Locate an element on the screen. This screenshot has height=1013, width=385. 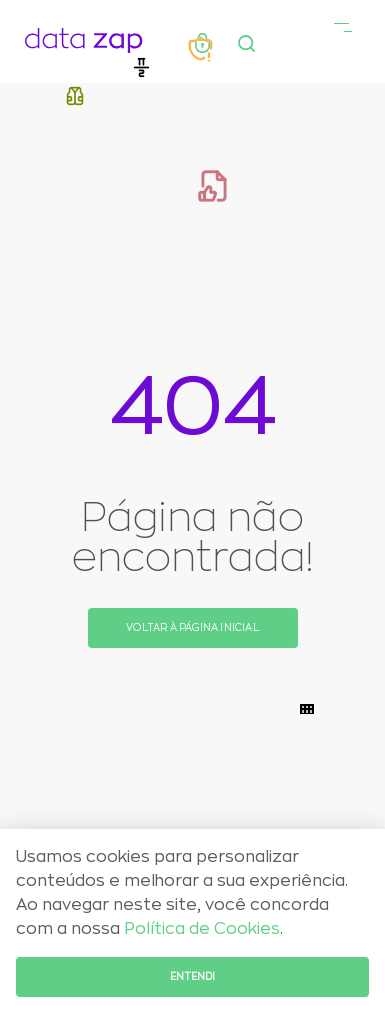
view outerwear or jacket options is located at coordinates (75, 96).